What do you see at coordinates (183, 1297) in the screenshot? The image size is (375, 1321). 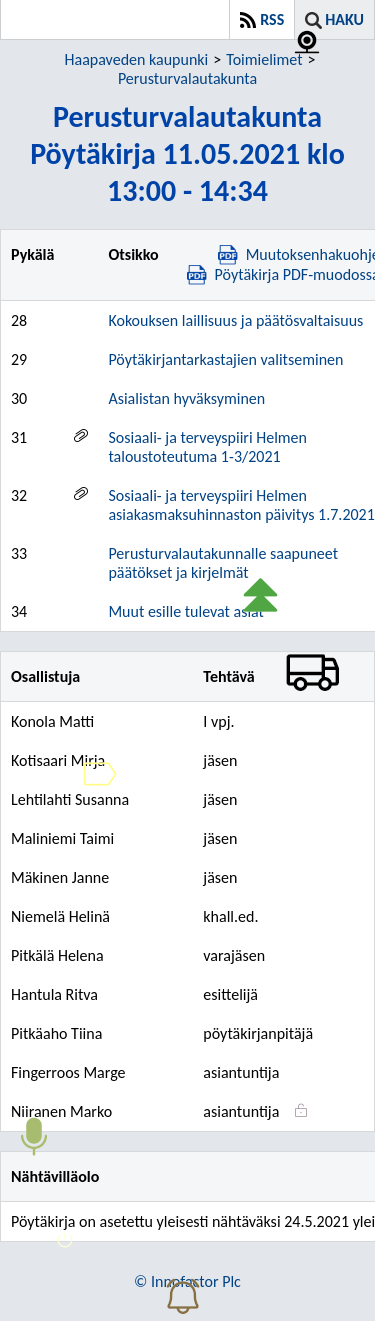 I see `view notifications` at bounding box center [183, 1297].